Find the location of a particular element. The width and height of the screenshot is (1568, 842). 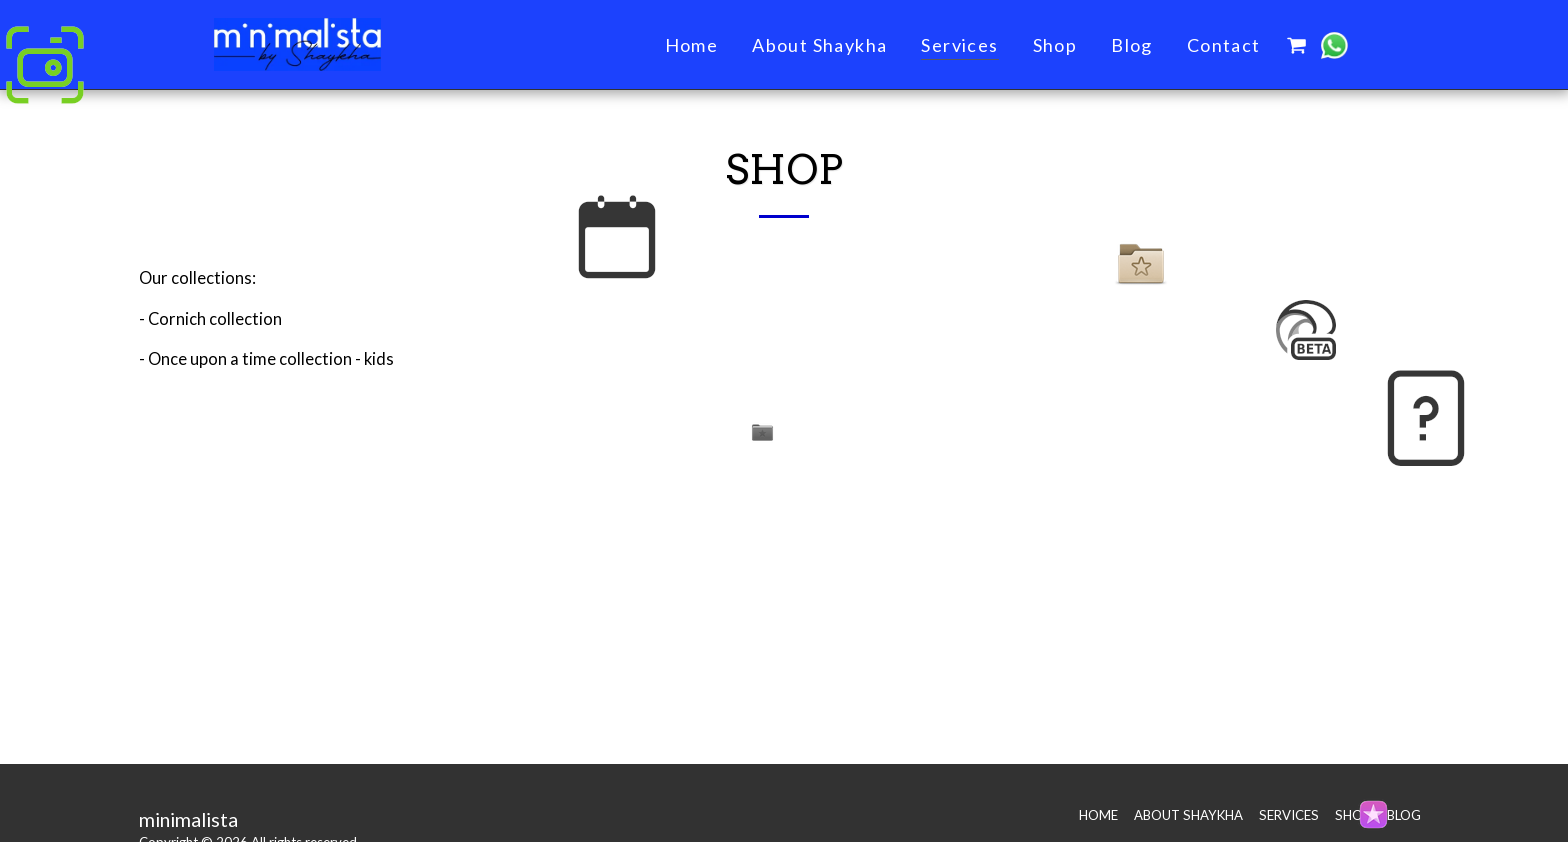

take a screenshot is located at coordinates (45, 65).